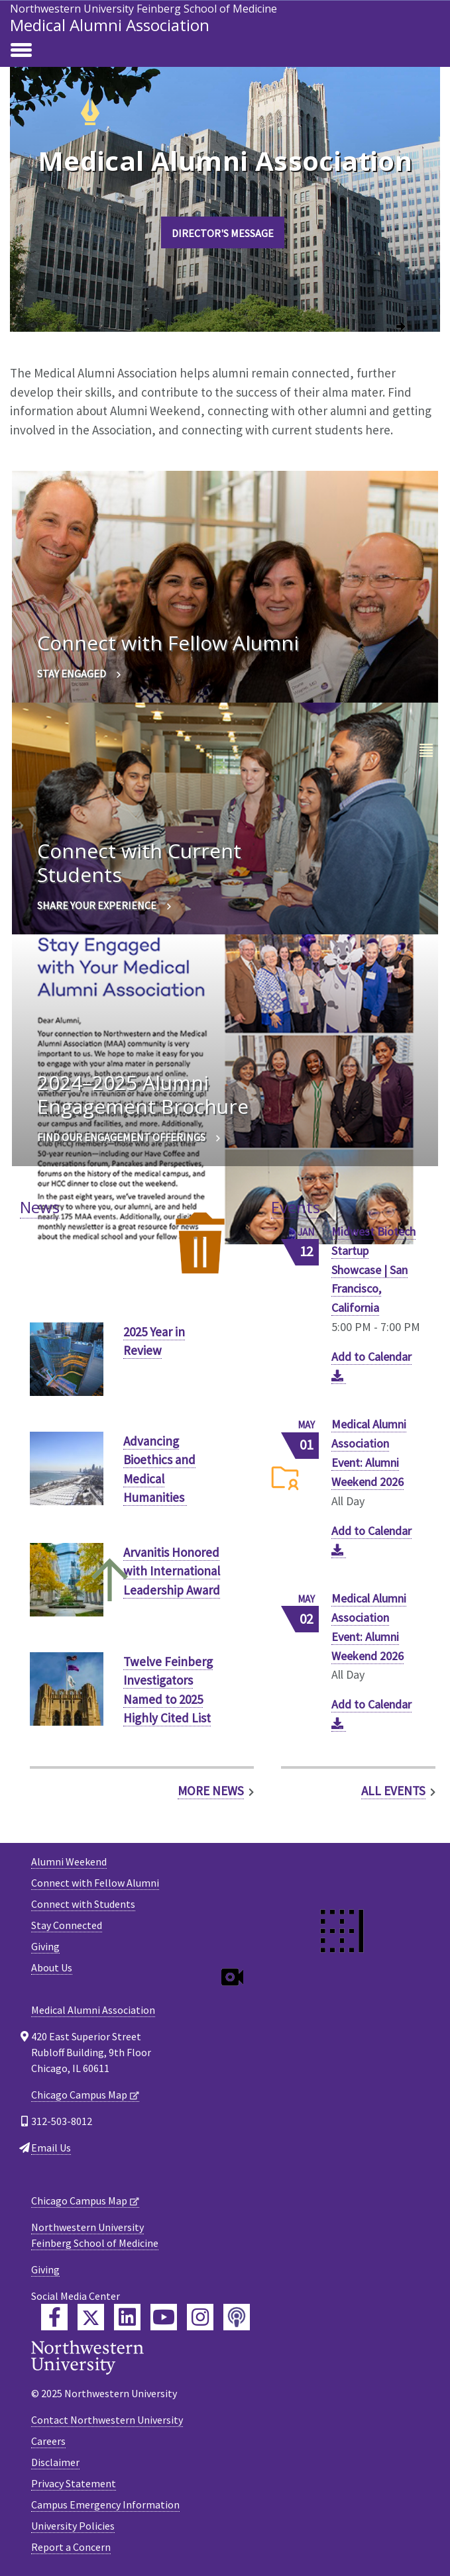 This screenshot has height=2576, width=450. Describe the element at coordinates (90, 112) in the screenshot. I see `access vector drawing tools` at that location.